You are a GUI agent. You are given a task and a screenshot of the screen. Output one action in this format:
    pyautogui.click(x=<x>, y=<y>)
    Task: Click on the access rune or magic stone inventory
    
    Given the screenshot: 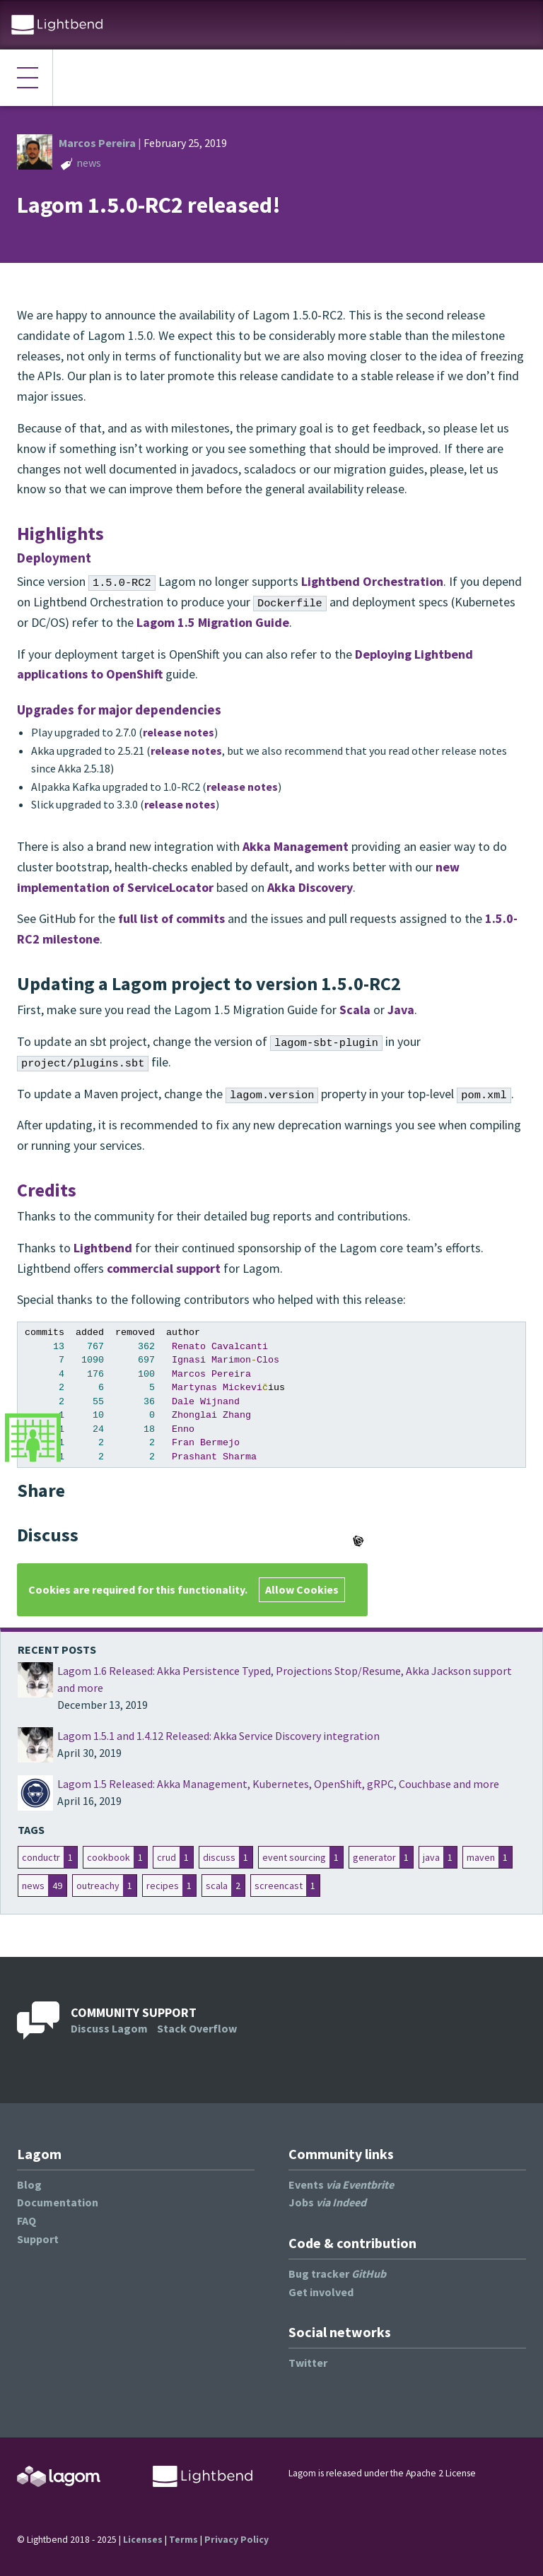 What is the action you would take?
    pyautogui.click(x=358, y=1541)
    